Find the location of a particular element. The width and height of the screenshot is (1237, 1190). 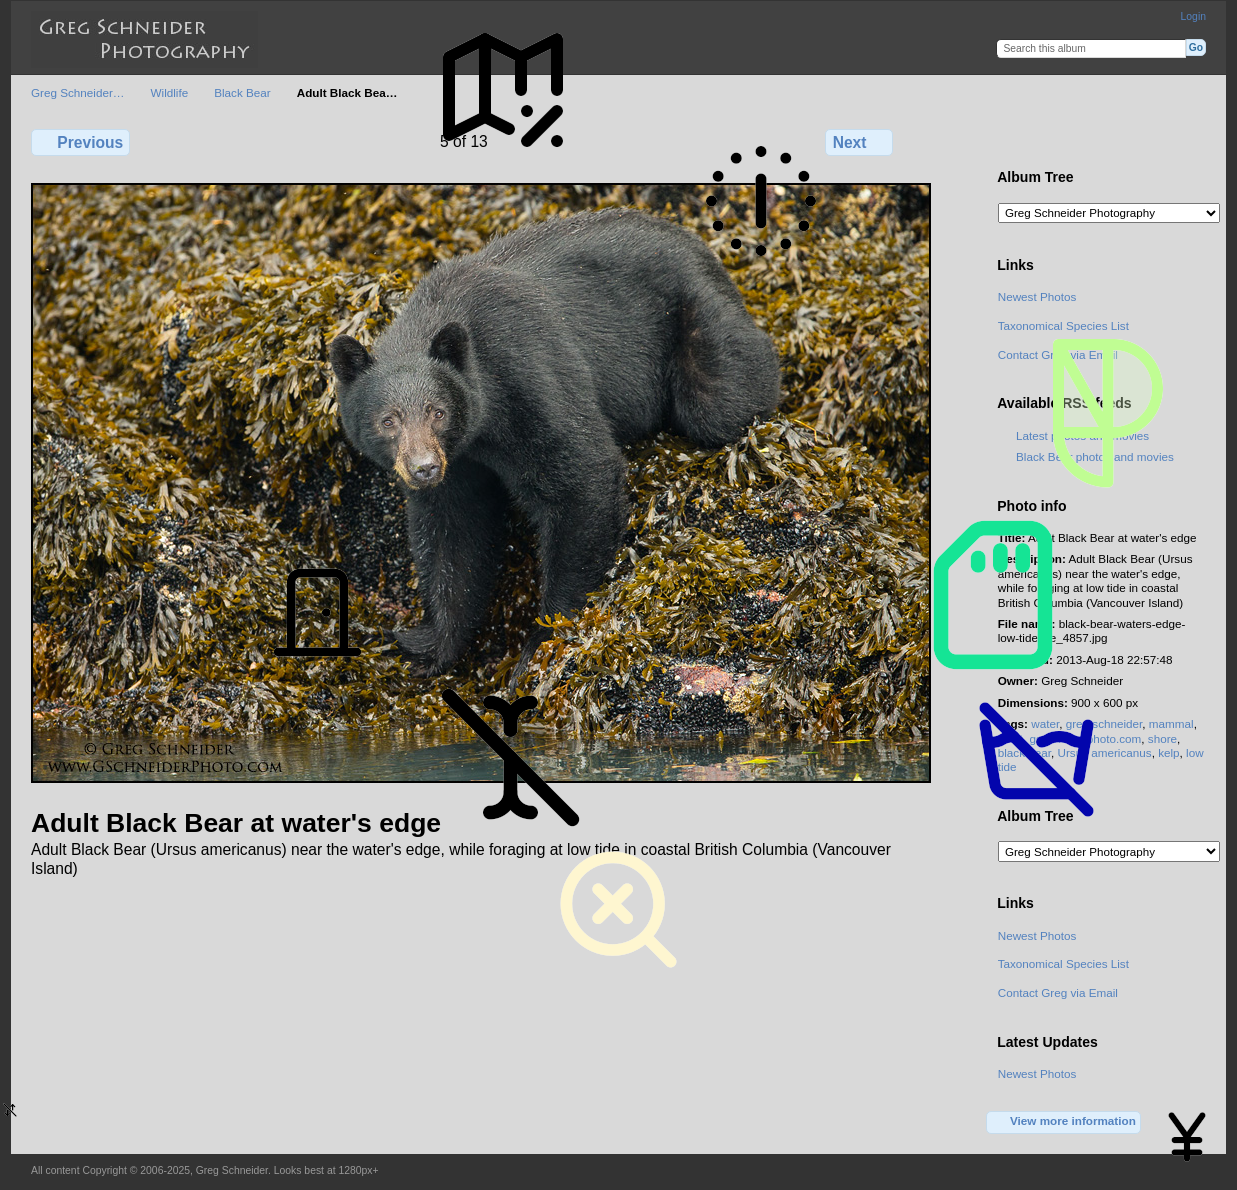

do not wash or laundry not available is located at coordinates (1036, 759).